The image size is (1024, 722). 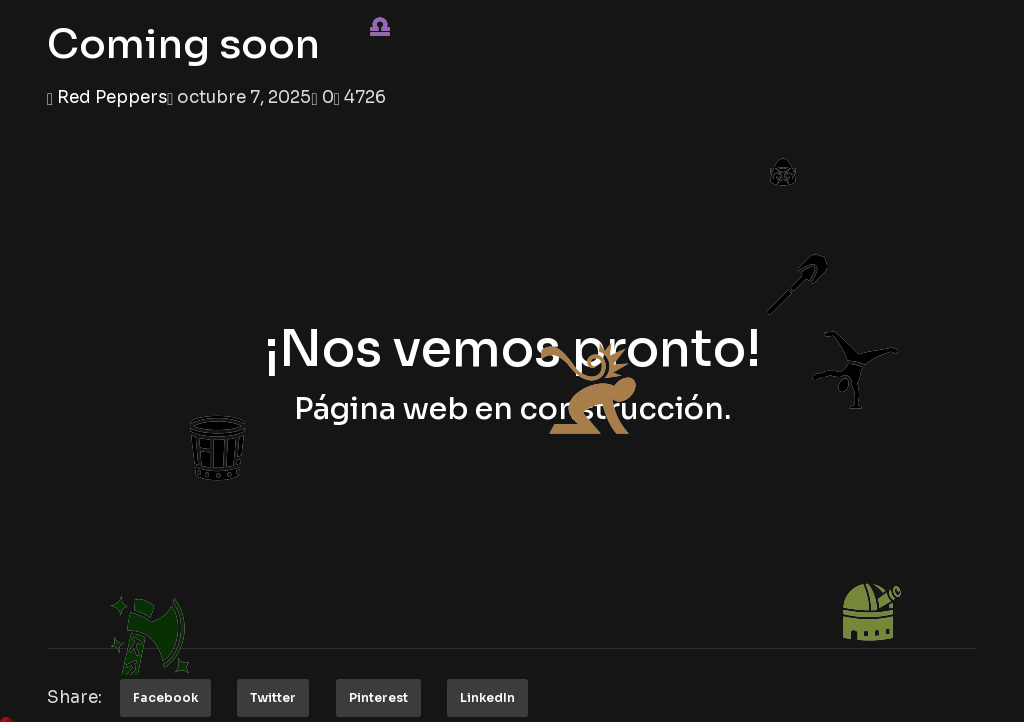 What do you see at coordinates (872, 608) in the screenshot?
I see `access astronomy or stargazing features` at bounding box center [872, 608].